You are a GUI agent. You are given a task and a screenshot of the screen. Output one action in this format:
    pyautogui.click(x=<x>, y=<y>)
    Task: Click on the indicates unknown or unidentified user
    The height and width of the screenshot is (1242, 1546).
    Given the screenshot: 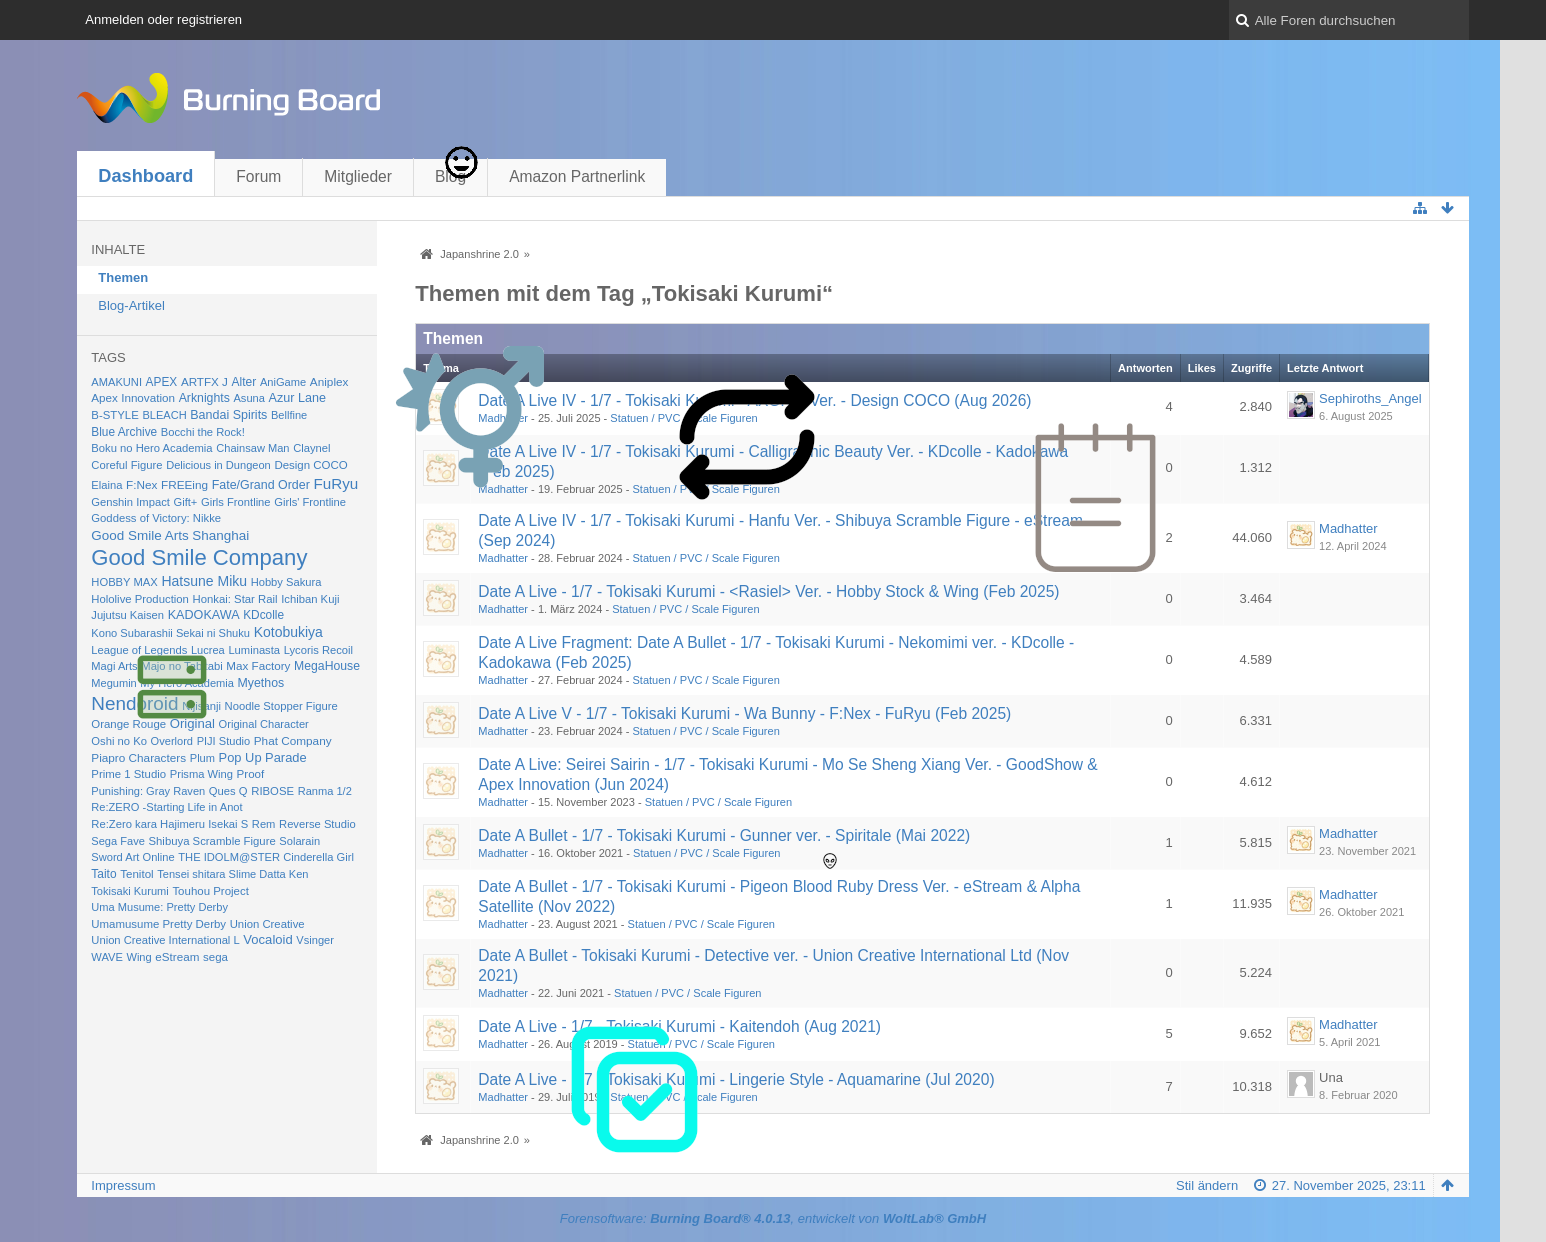 What is the action you would take?
    pyautogui.click(x=830, y=861)
    